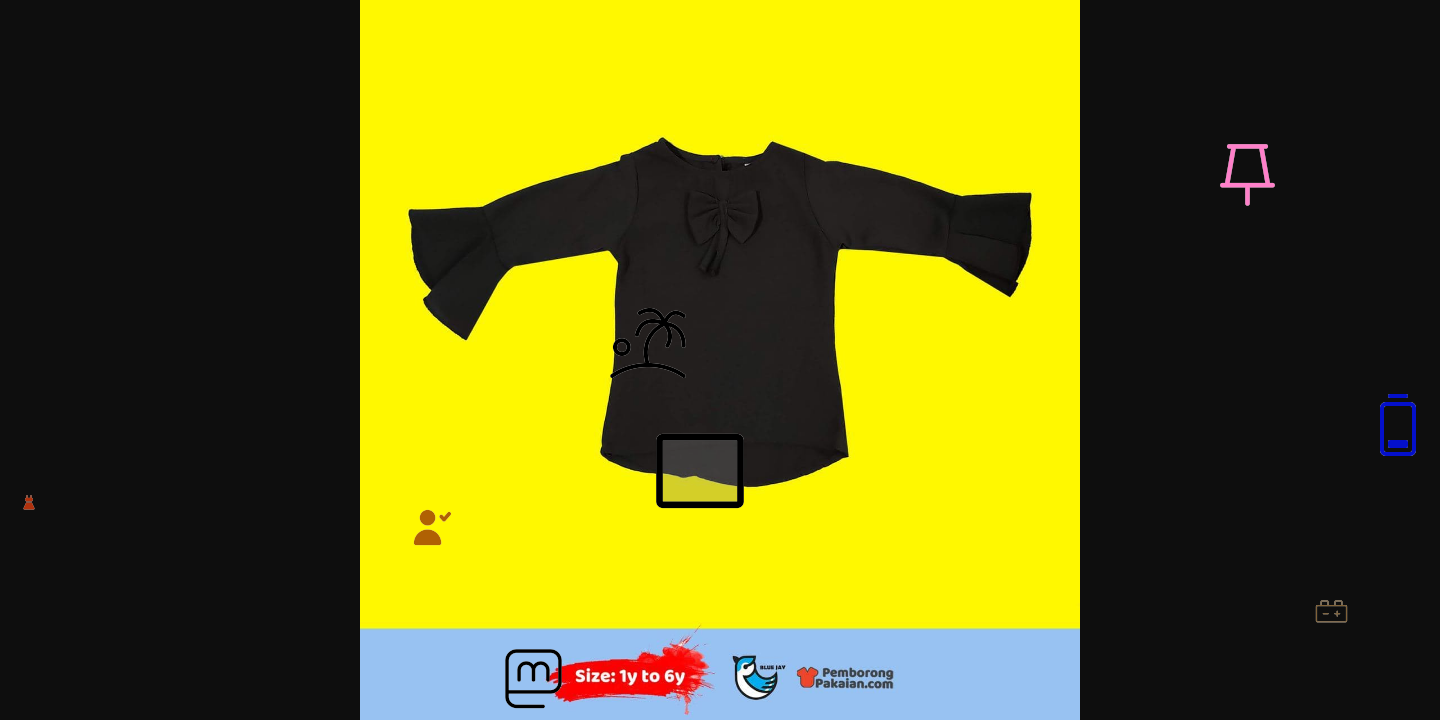 The width and height of the screenshot is (1440, 720). What do you see at coordinates (1398, 426) in the screenshot?
I see `indicates low battery level` at bounding box center [1398, 426].